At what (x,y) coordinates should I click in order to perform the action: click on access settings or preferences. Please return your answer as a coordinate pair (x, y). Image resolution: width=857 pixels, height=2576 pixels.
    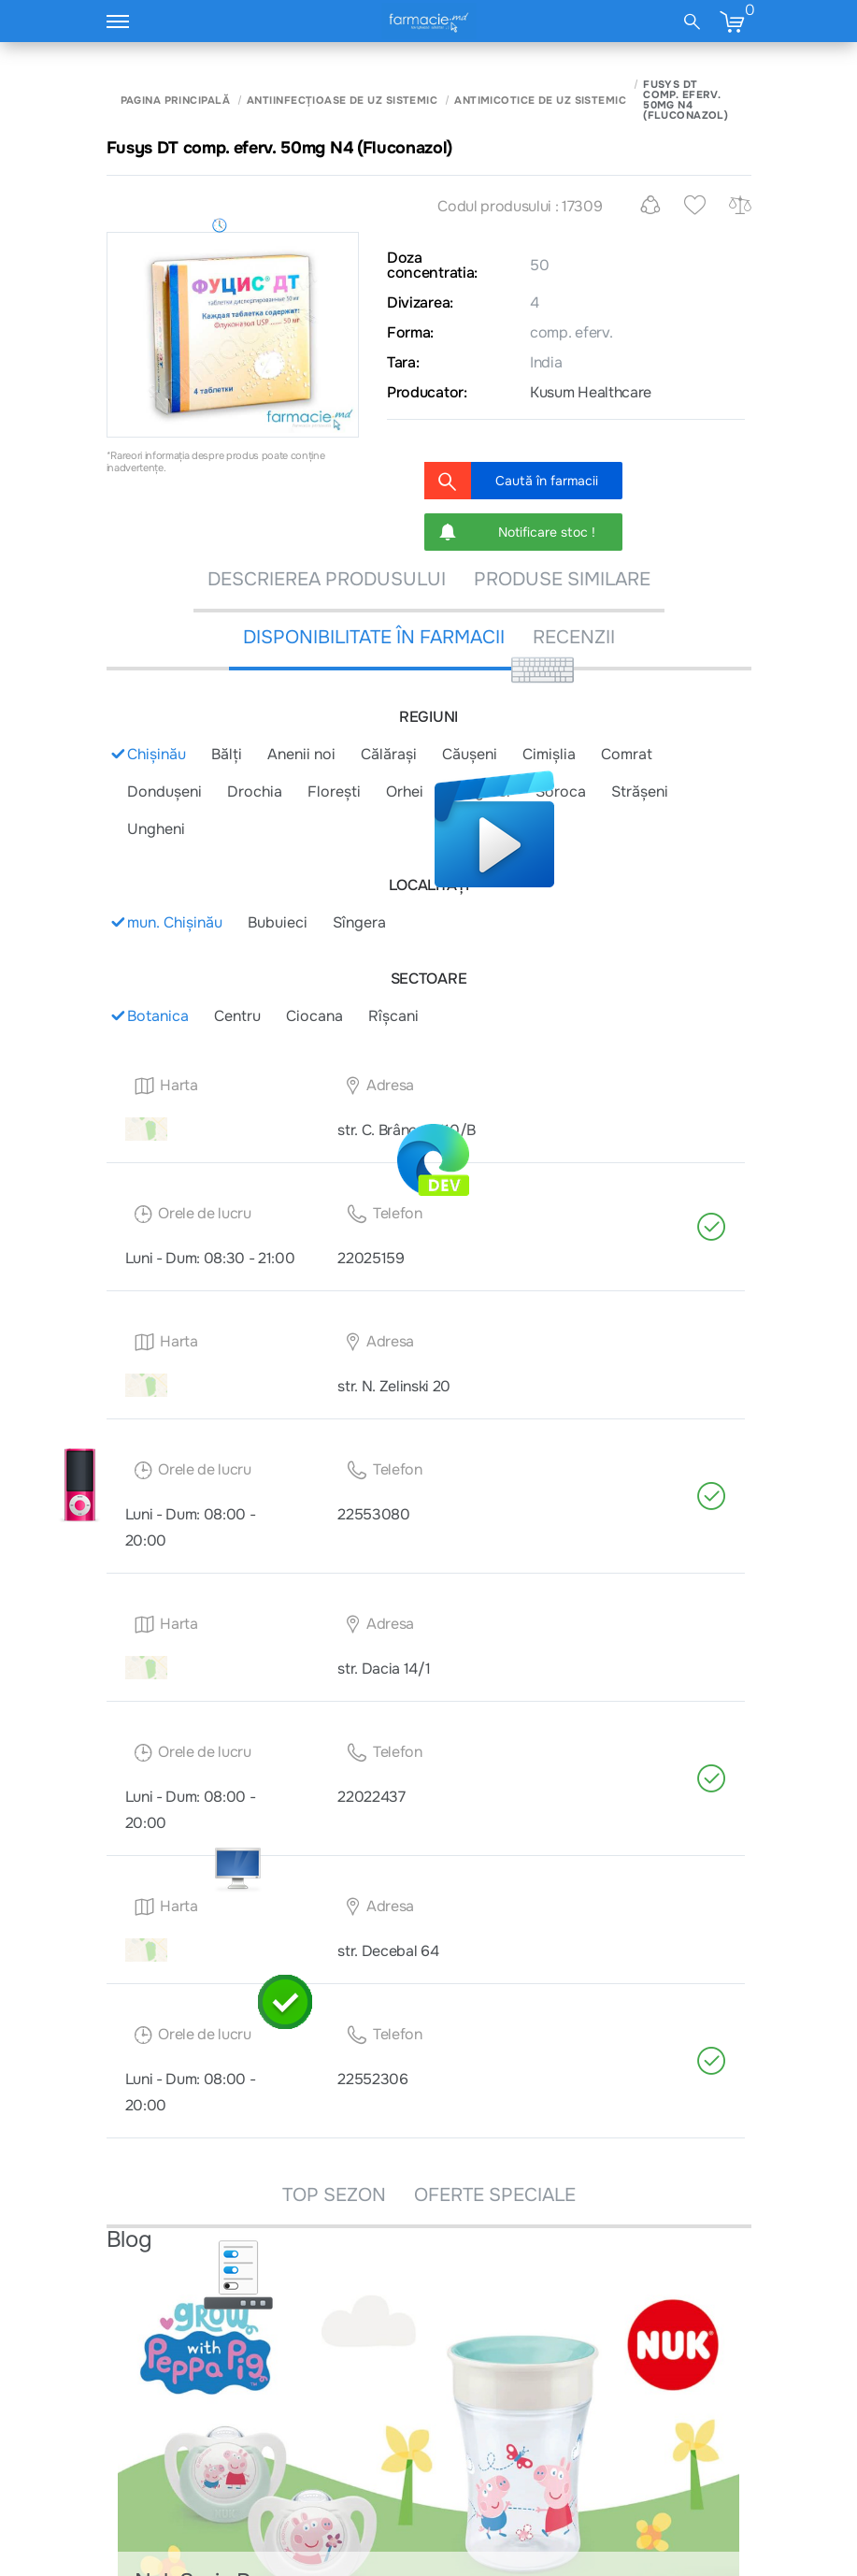
    Looking at the image, I should click on (238, 2275).